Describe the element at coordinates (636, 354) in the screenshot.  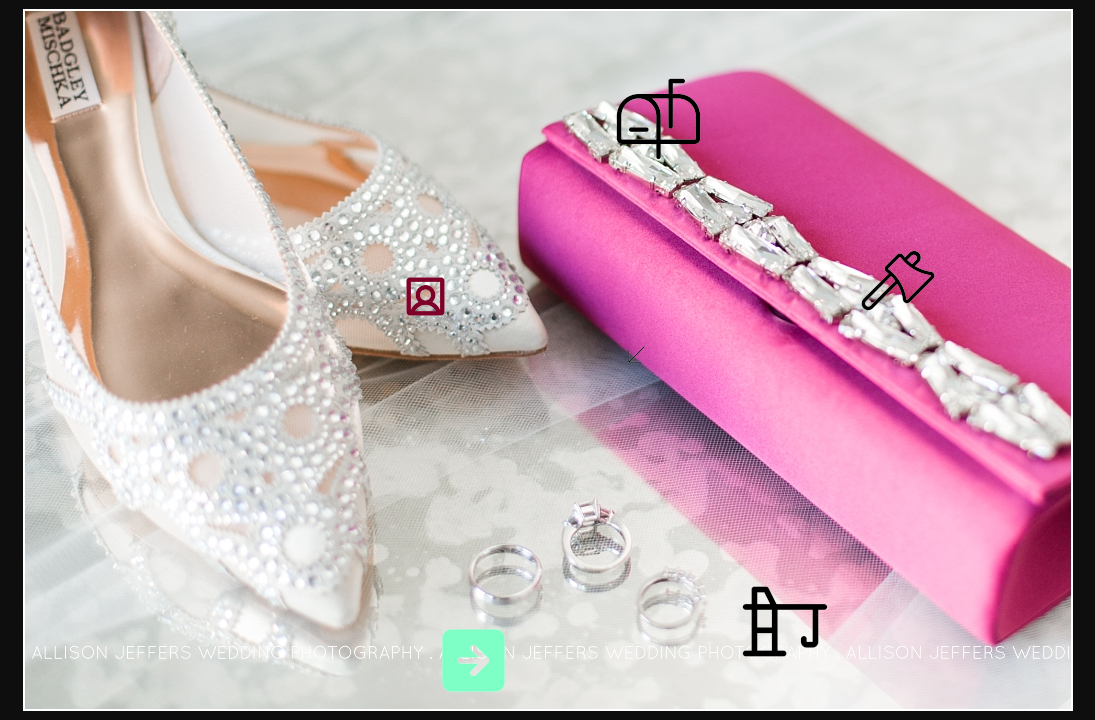
I see `navigate to the bottom-left corner` at that location.